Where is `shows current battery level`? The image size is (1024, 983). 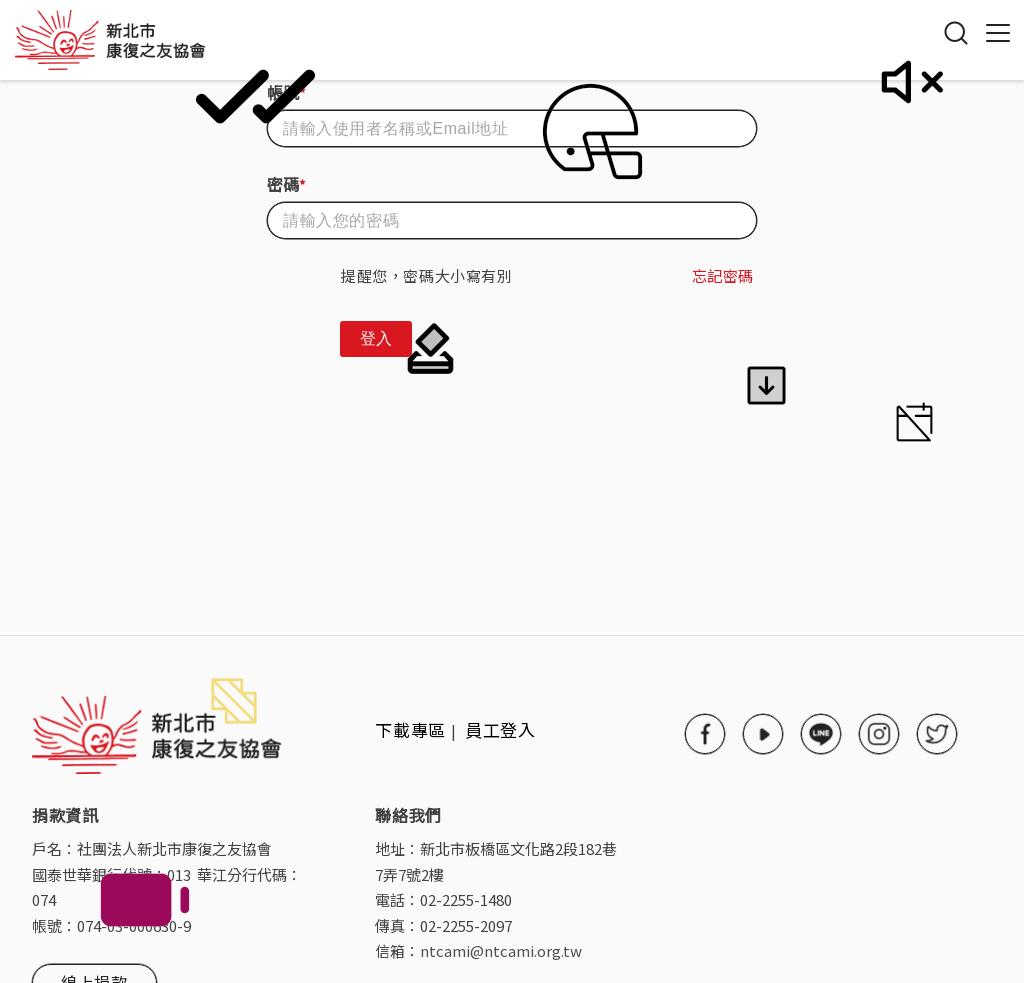
shows current battery level is located at coordinates (145, 900).